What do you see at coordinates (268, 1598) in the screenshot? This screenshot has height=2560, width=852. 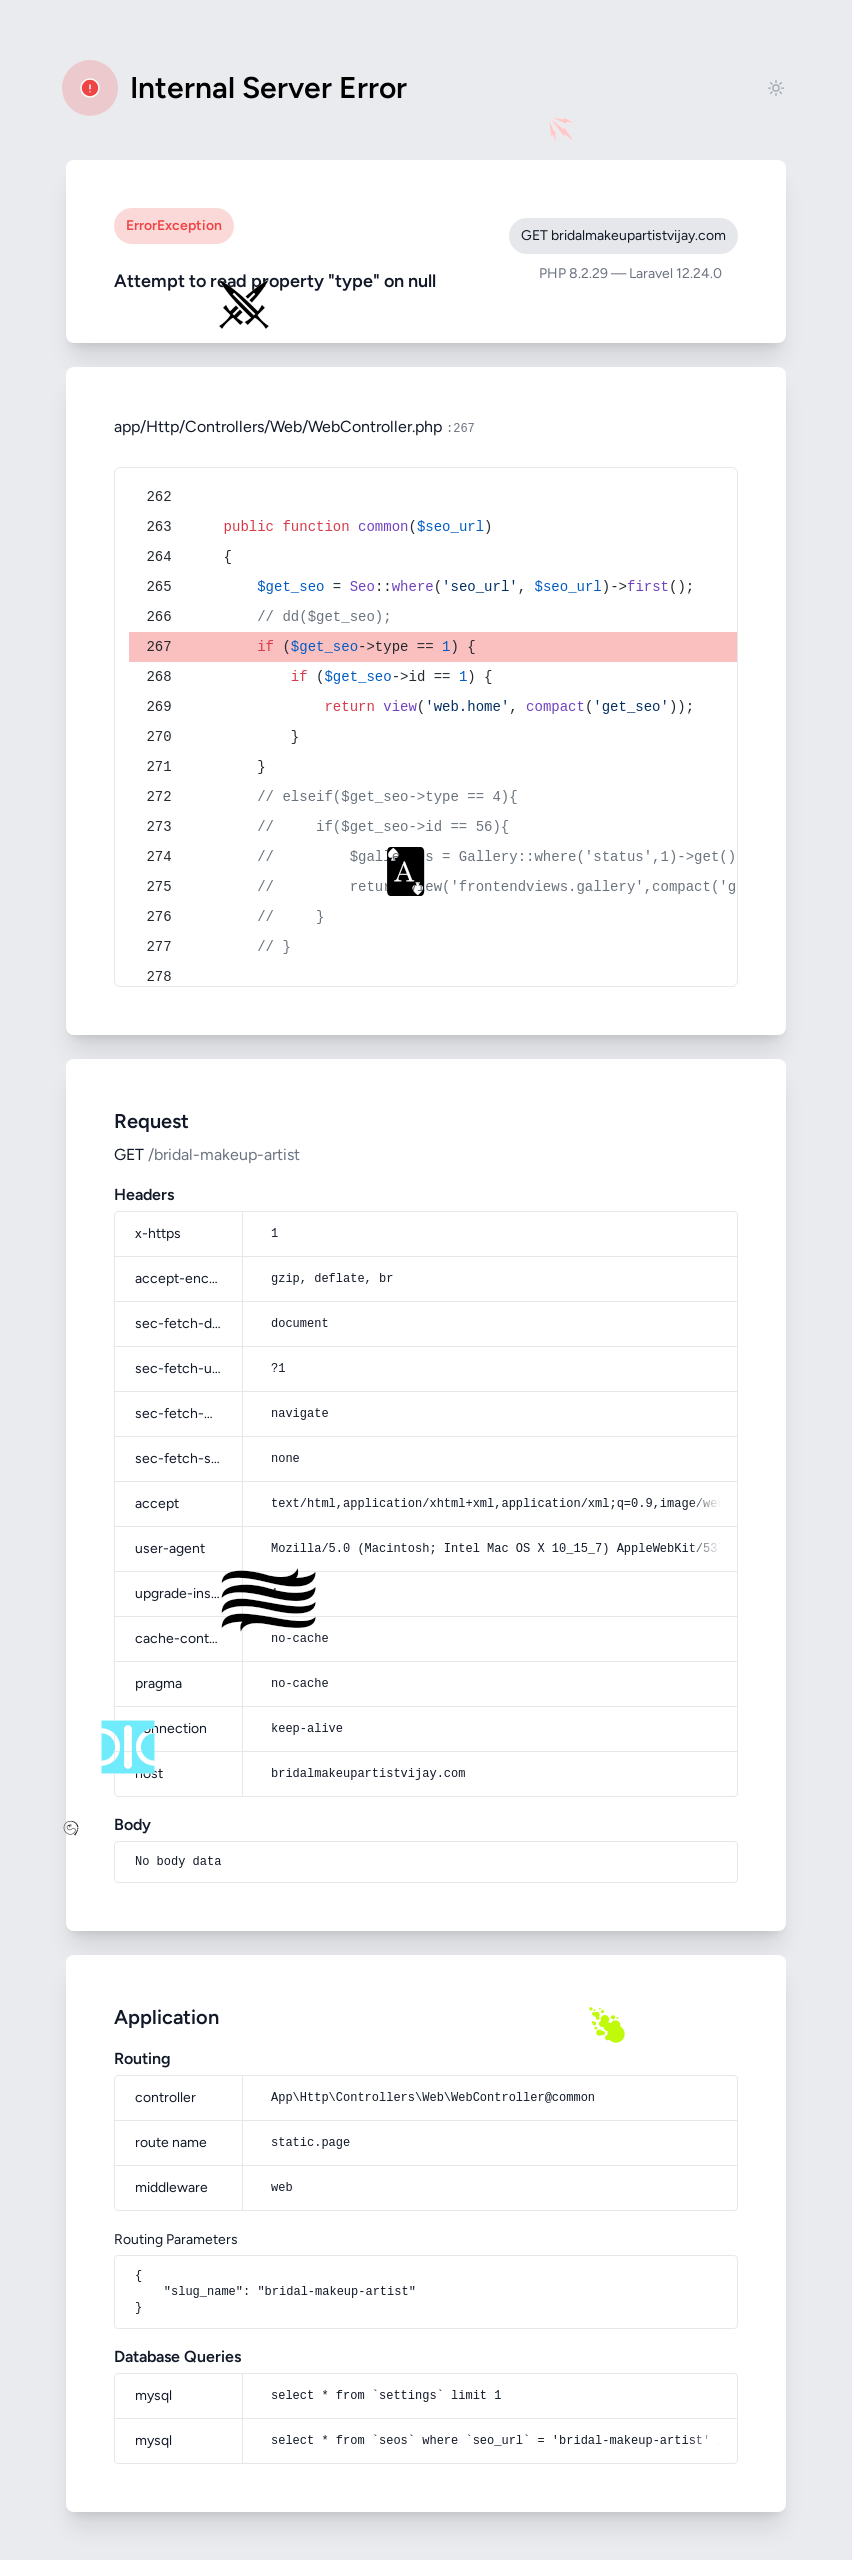 I see `indicates water or ocean-related content` at bounding box center [268, 1598].